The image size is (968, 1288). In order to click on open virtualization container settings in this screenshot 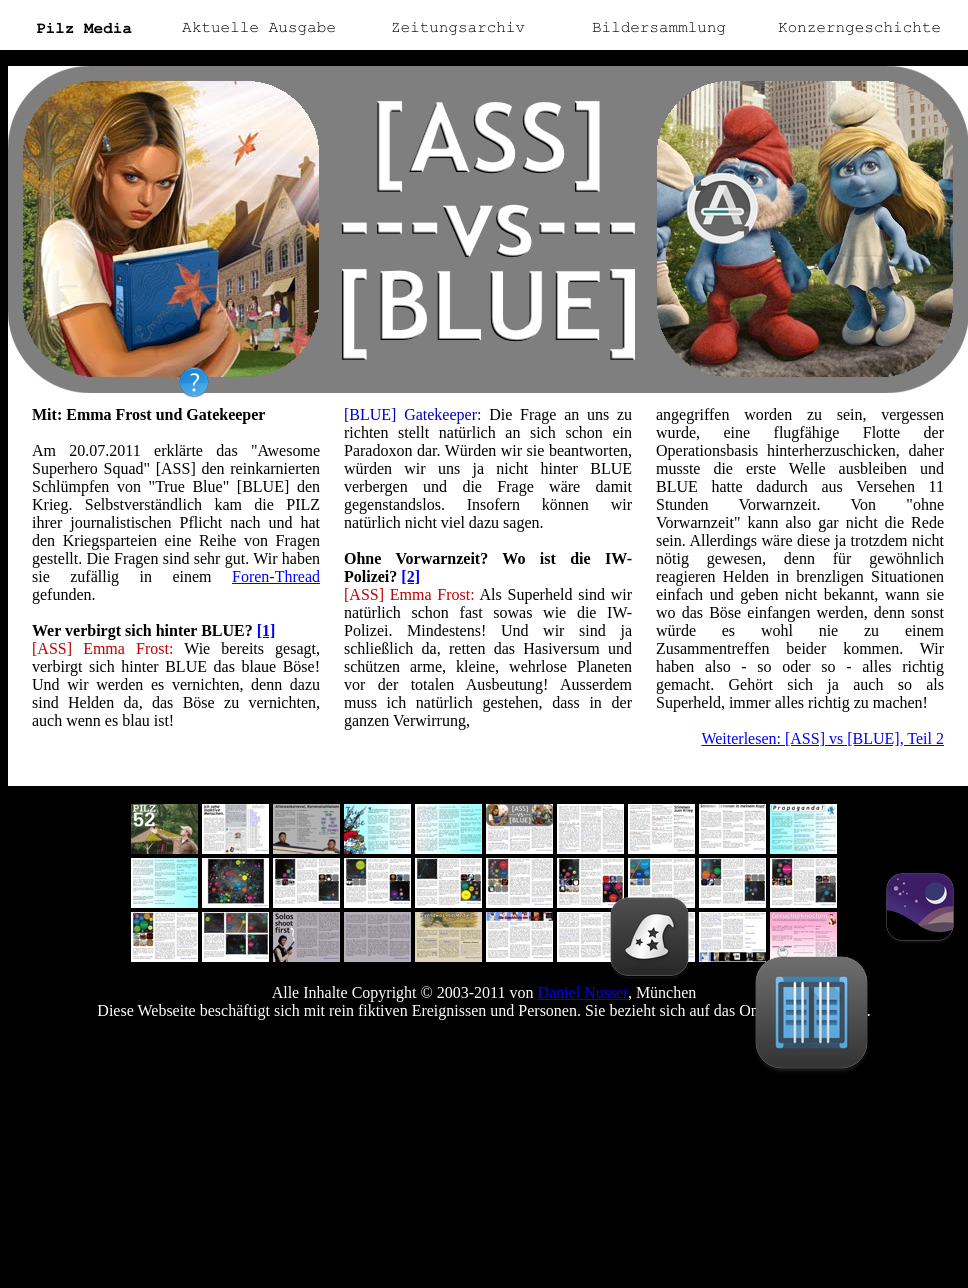, I will do `click(811, 1012)`.